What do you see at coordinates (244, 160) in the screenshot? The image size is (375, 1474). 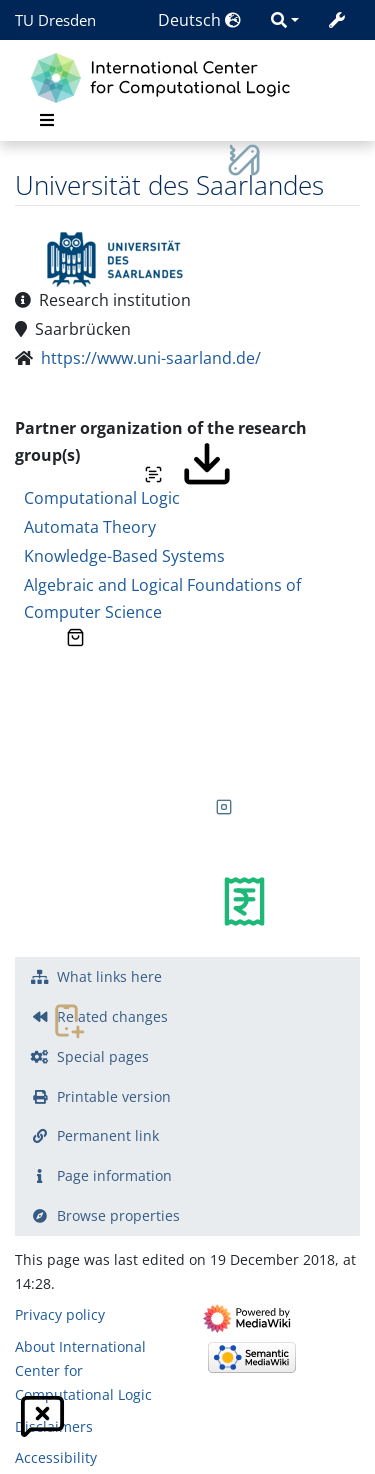 I see `access multi-tool or utility functions` at bounding box center [244, 160].